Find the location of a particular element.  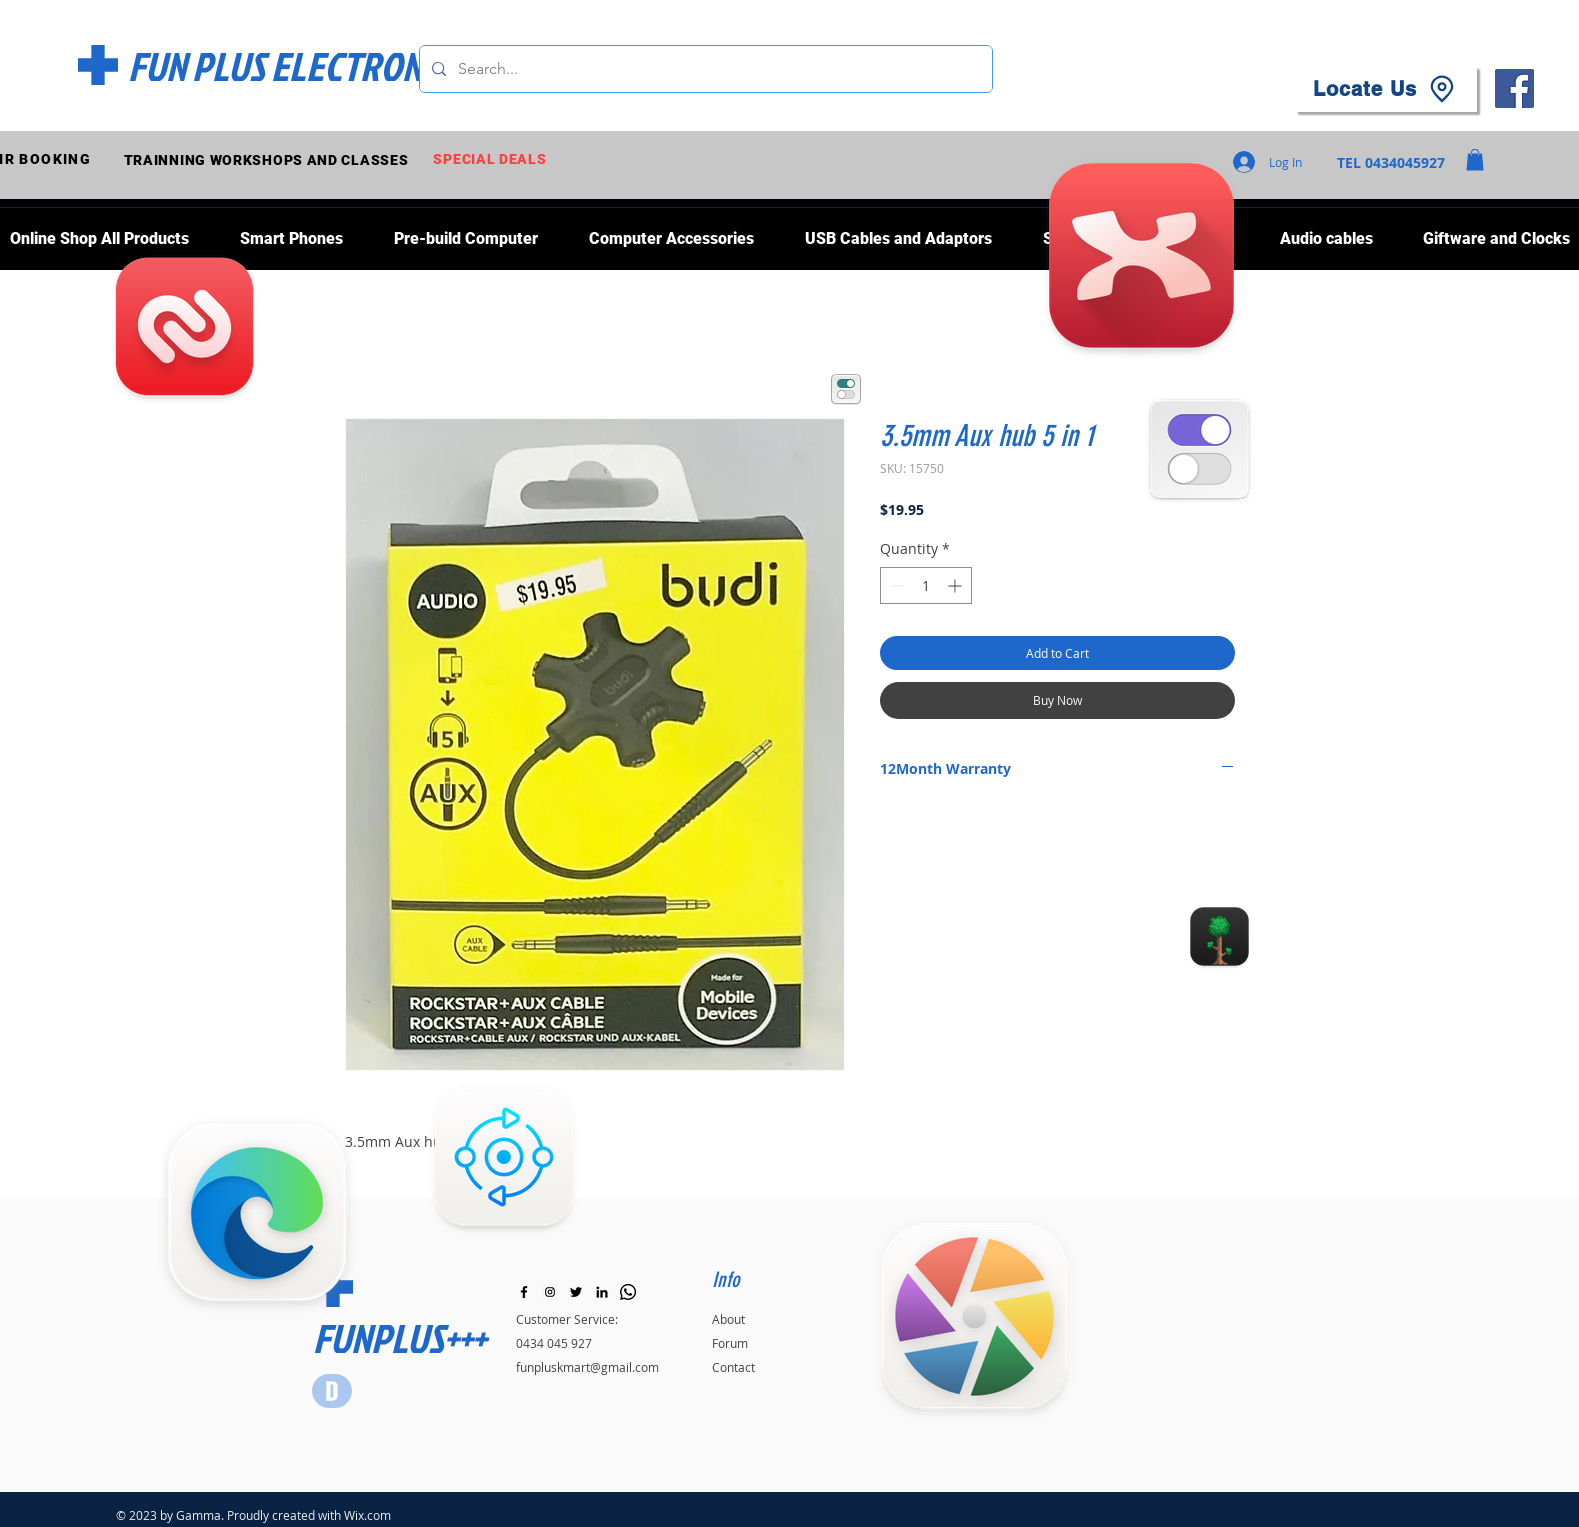

open unity tweak tool settings is located at coordinates (846, 389).